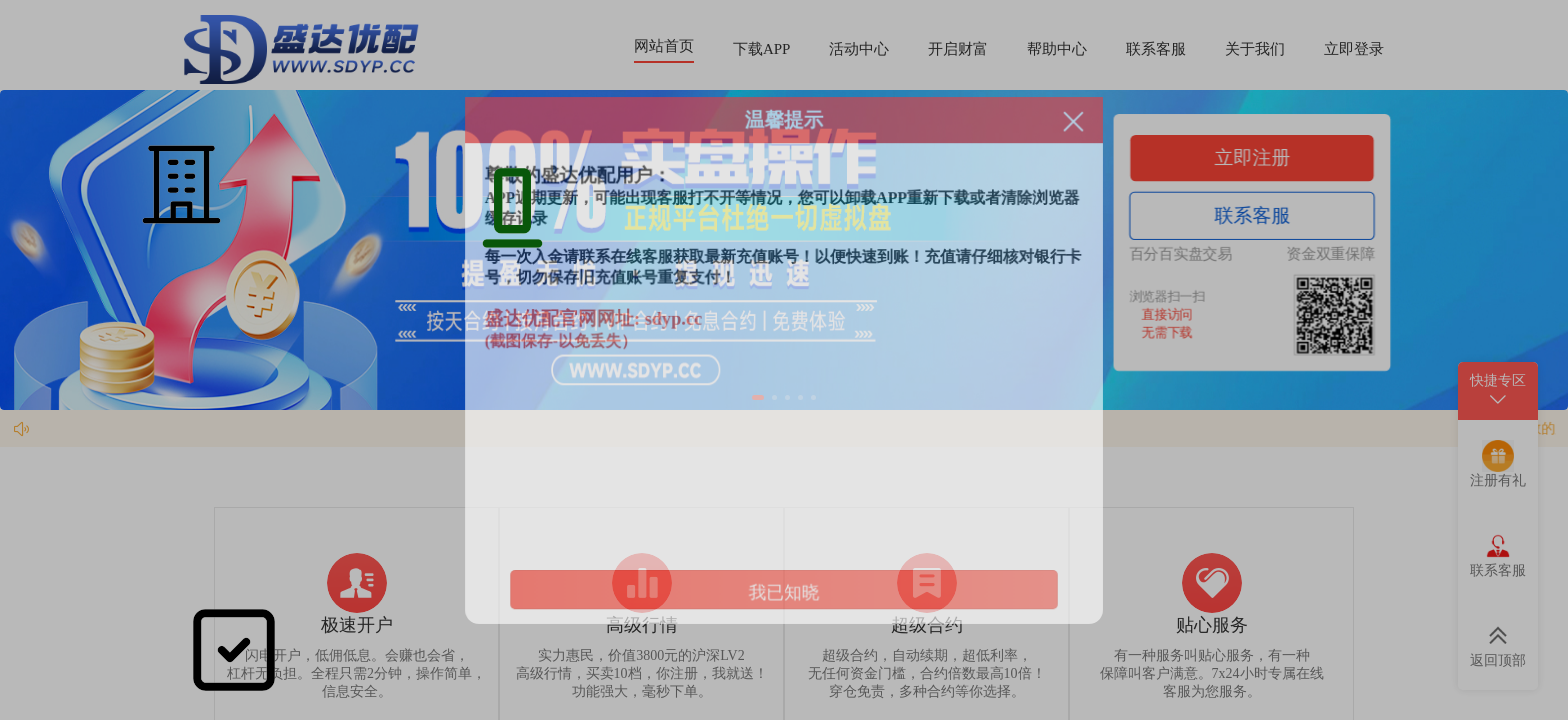 The width and height of the screenshot is (1568, 720). Describe the element at coordinates (181, 184) in the screenshot. I see `view company or business information` at that location.